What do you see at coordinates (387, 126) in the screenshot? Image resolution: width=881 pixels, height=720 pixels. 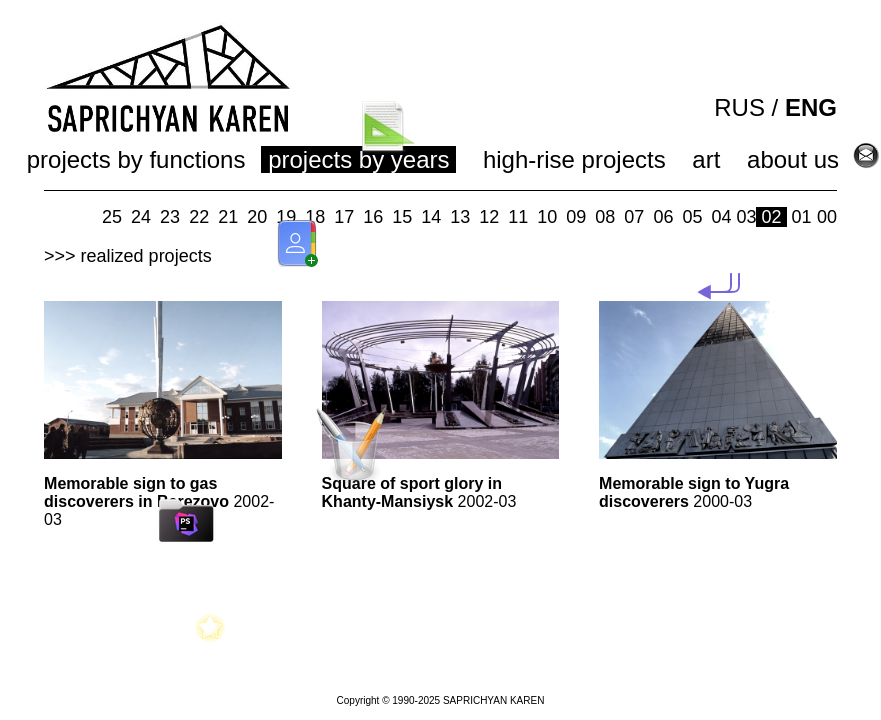 I see `configure page layout settings` at bounding box center [387, 126].